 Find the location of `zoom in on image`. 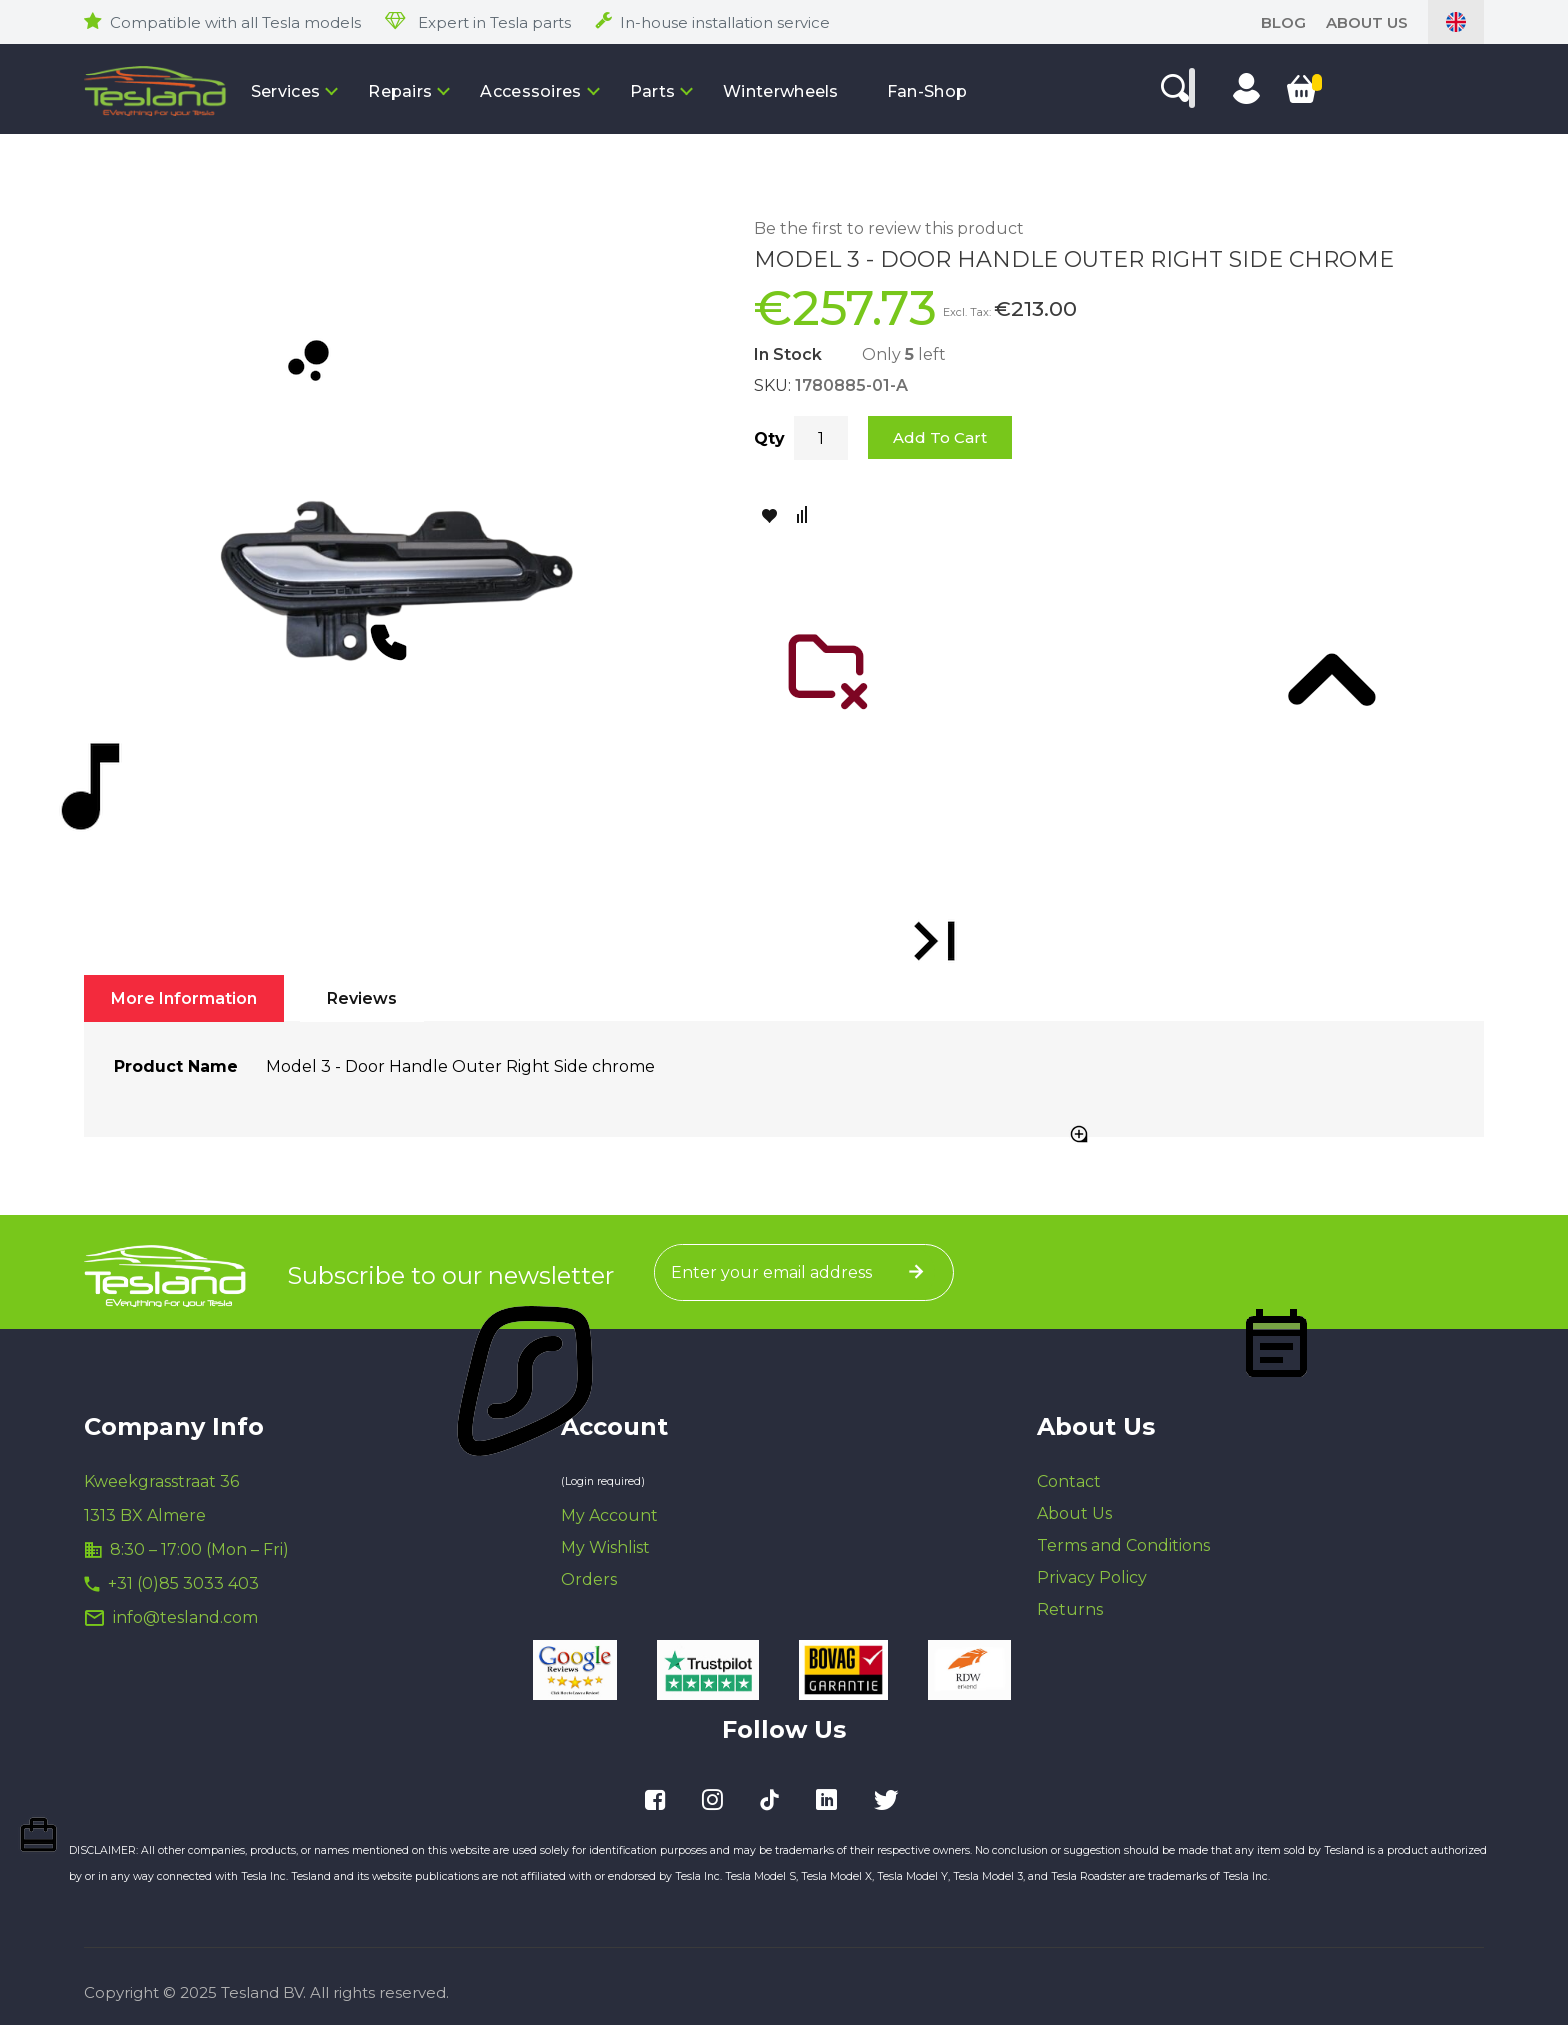

zoom in on image is located at coordinates (1079, 1134).